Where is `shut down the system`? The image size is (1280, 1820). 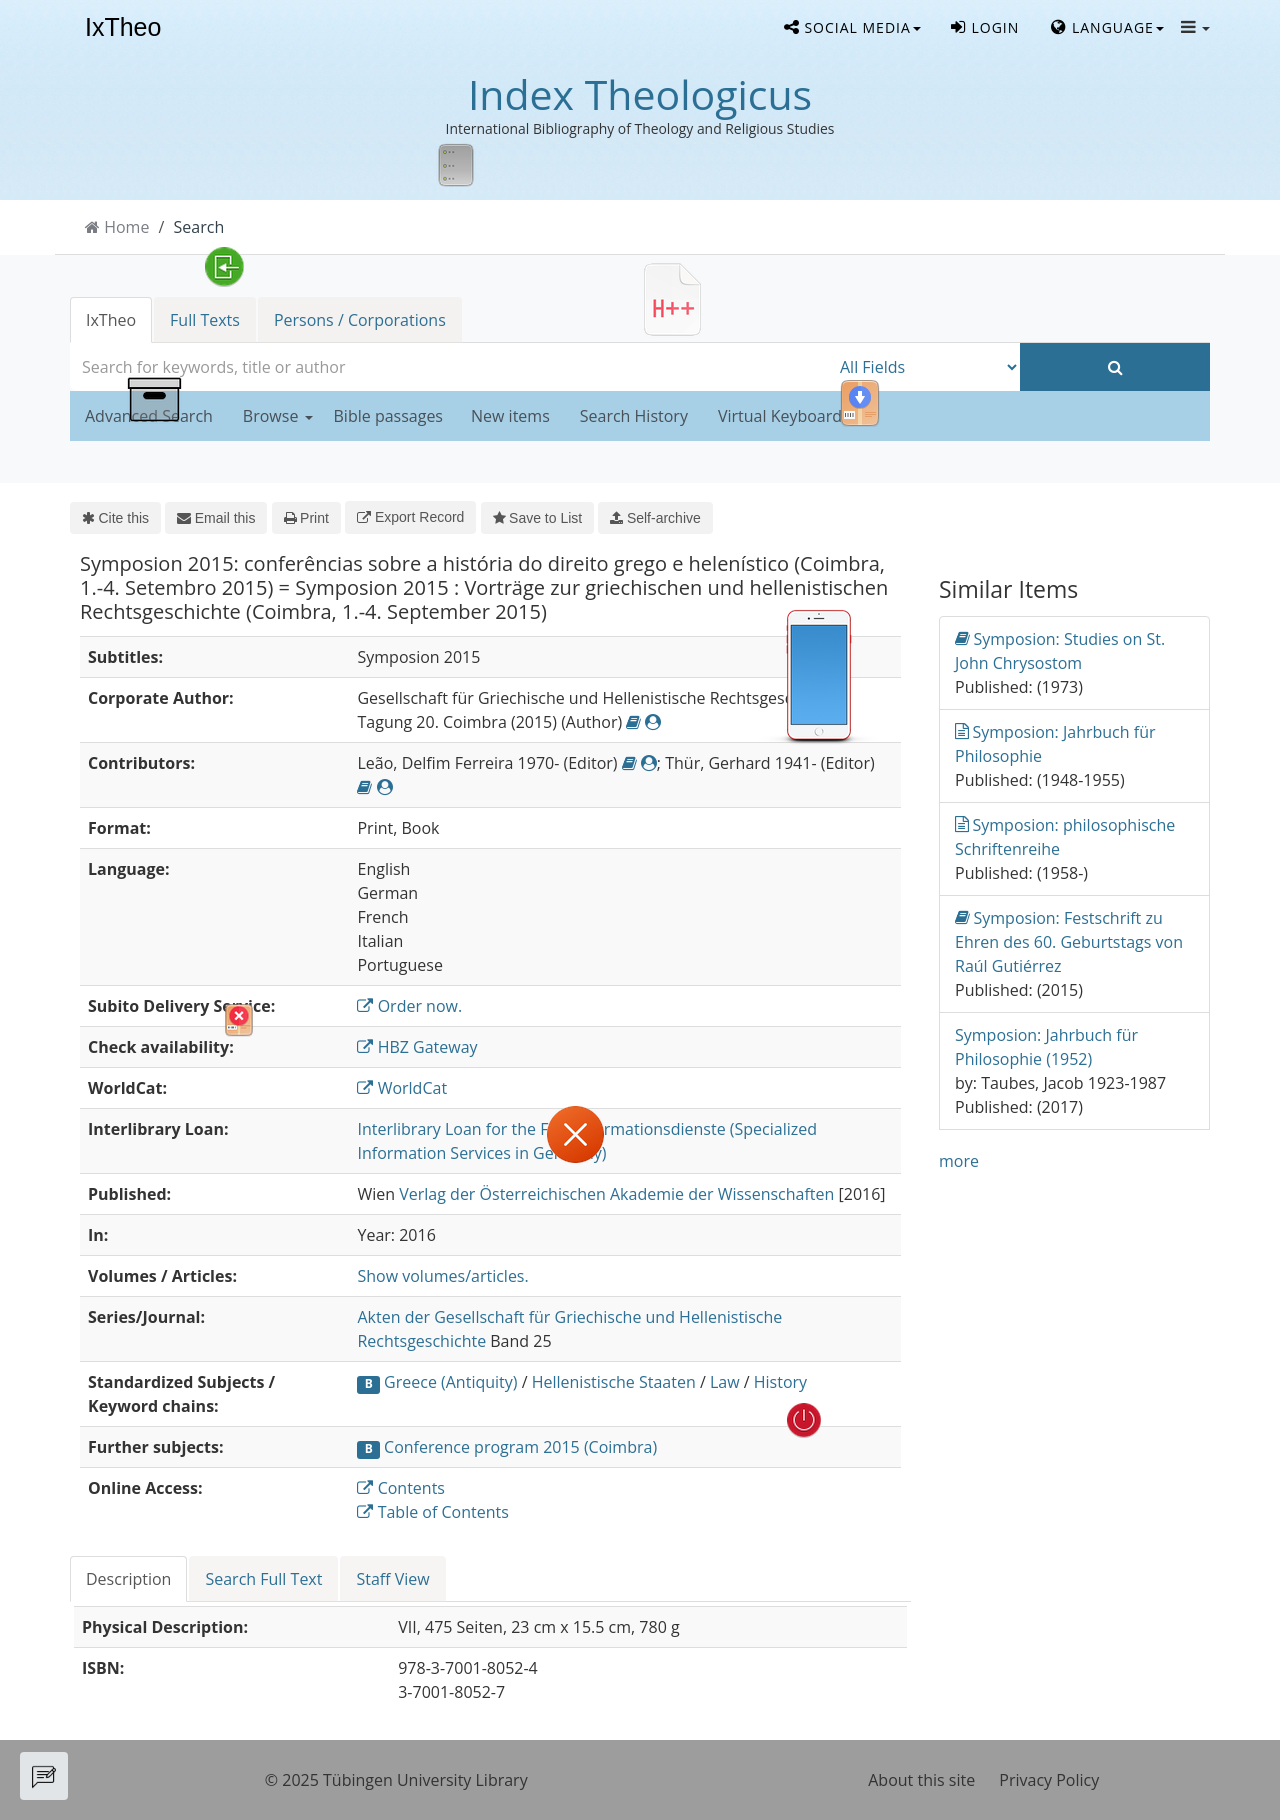 shut down the system is located at coordinates (804, 1420).